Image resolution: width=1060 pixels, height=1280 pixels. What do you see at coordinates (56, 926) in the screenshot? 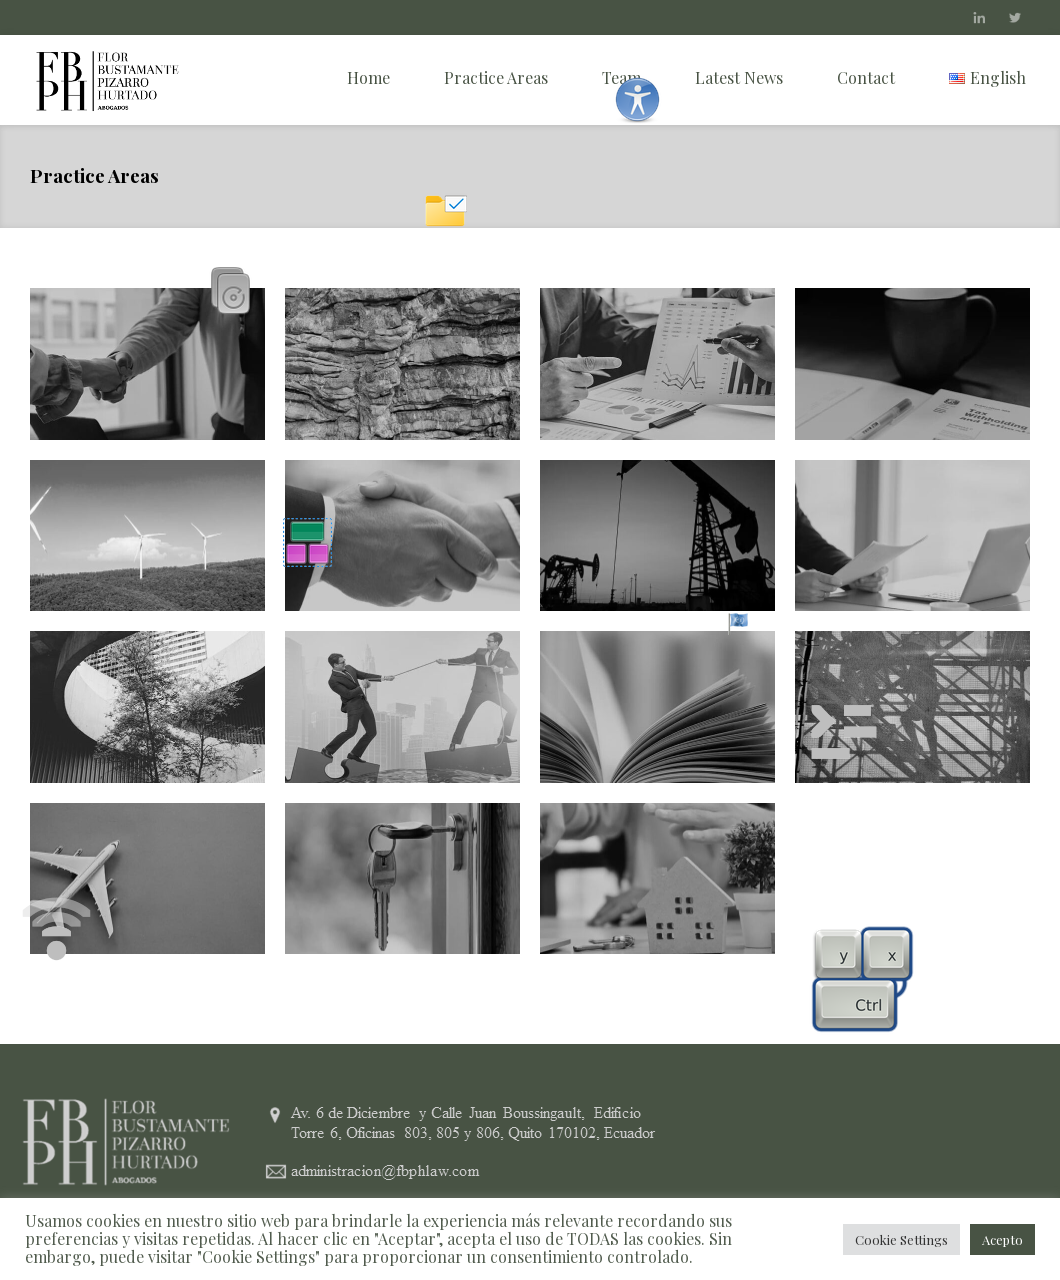
I see `indicates moderate wireless signal strength` at bounding box center [56, 926].